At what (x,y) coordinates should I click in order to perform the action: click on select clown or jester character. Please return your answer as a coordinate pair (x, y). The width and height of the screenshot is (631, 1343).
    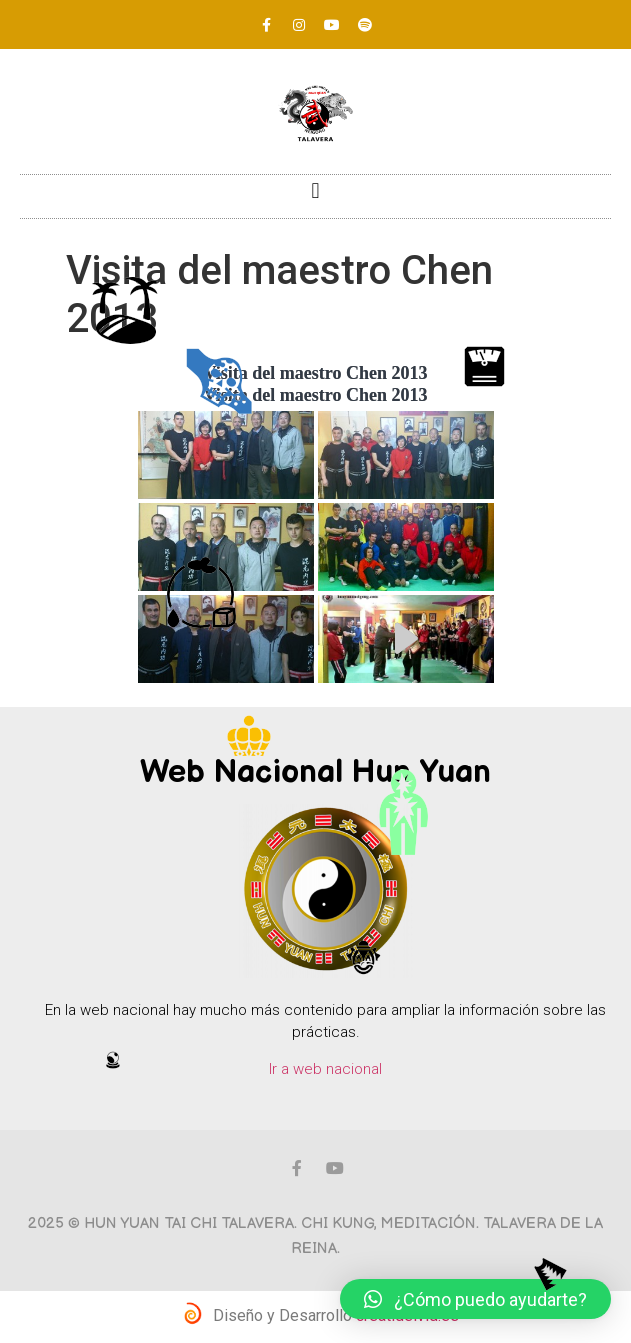
    Looking at the image, I should click on (363, 957).